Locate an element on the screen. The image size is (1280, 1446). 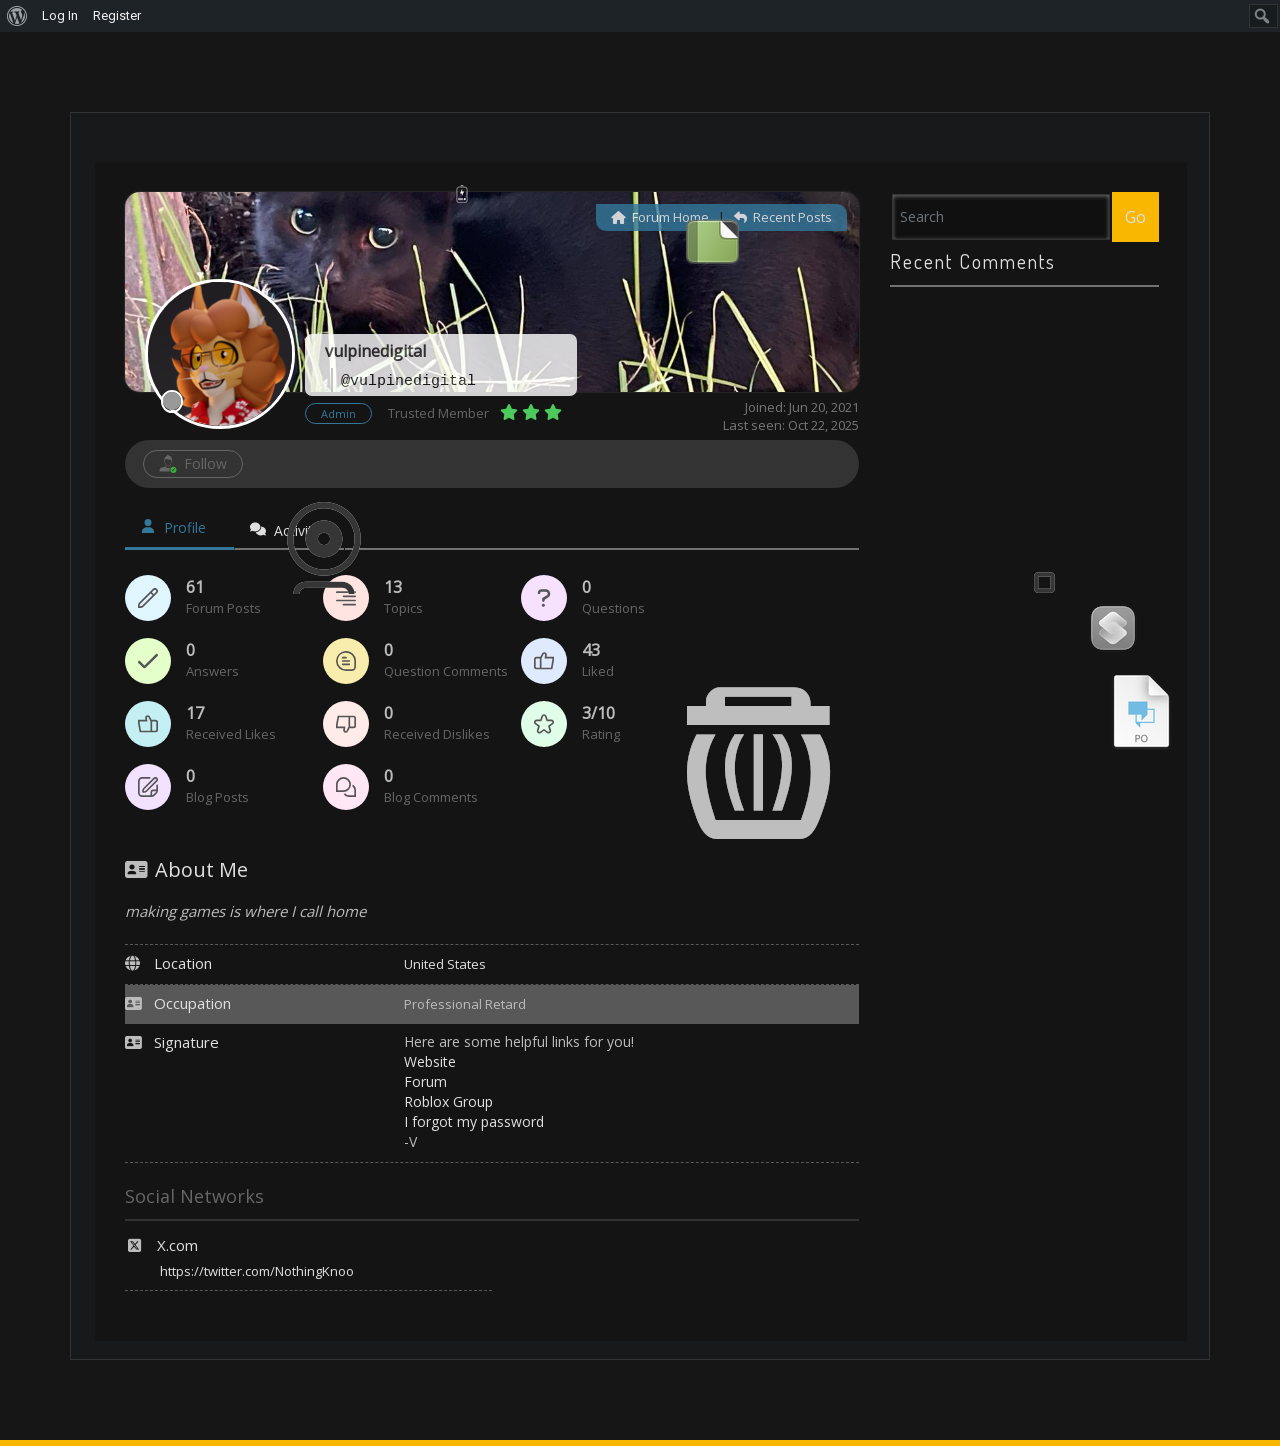
open the shortcuts app is located at coordinates (1113, 628).